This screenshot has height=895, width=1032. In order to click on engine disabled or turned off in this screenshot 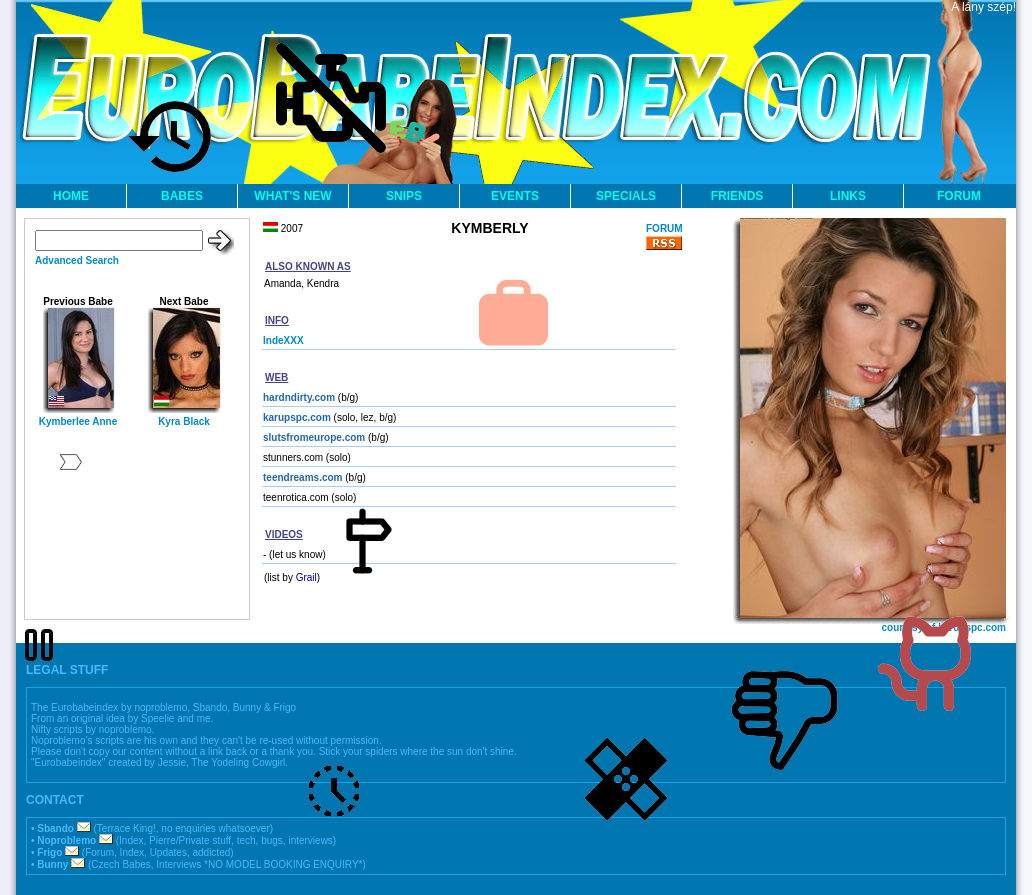, I will do `click(331, 98)`.